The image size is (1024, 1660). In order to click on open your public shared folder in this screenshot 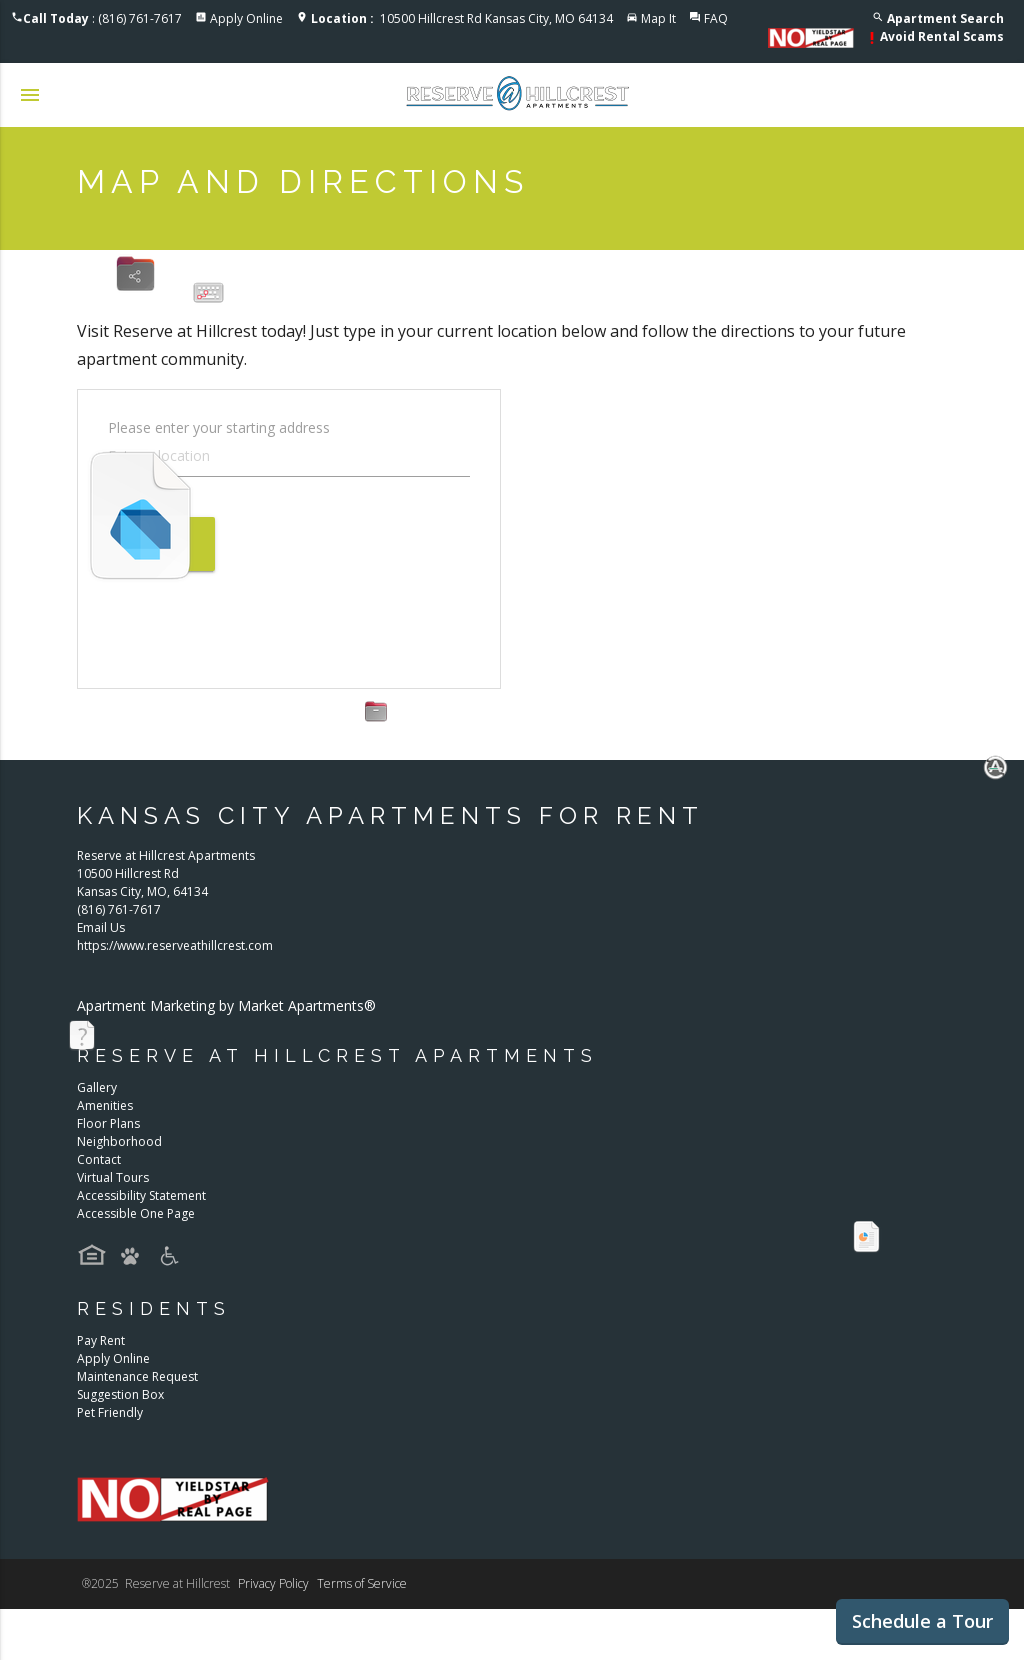, I will do `click(135, 273)`.